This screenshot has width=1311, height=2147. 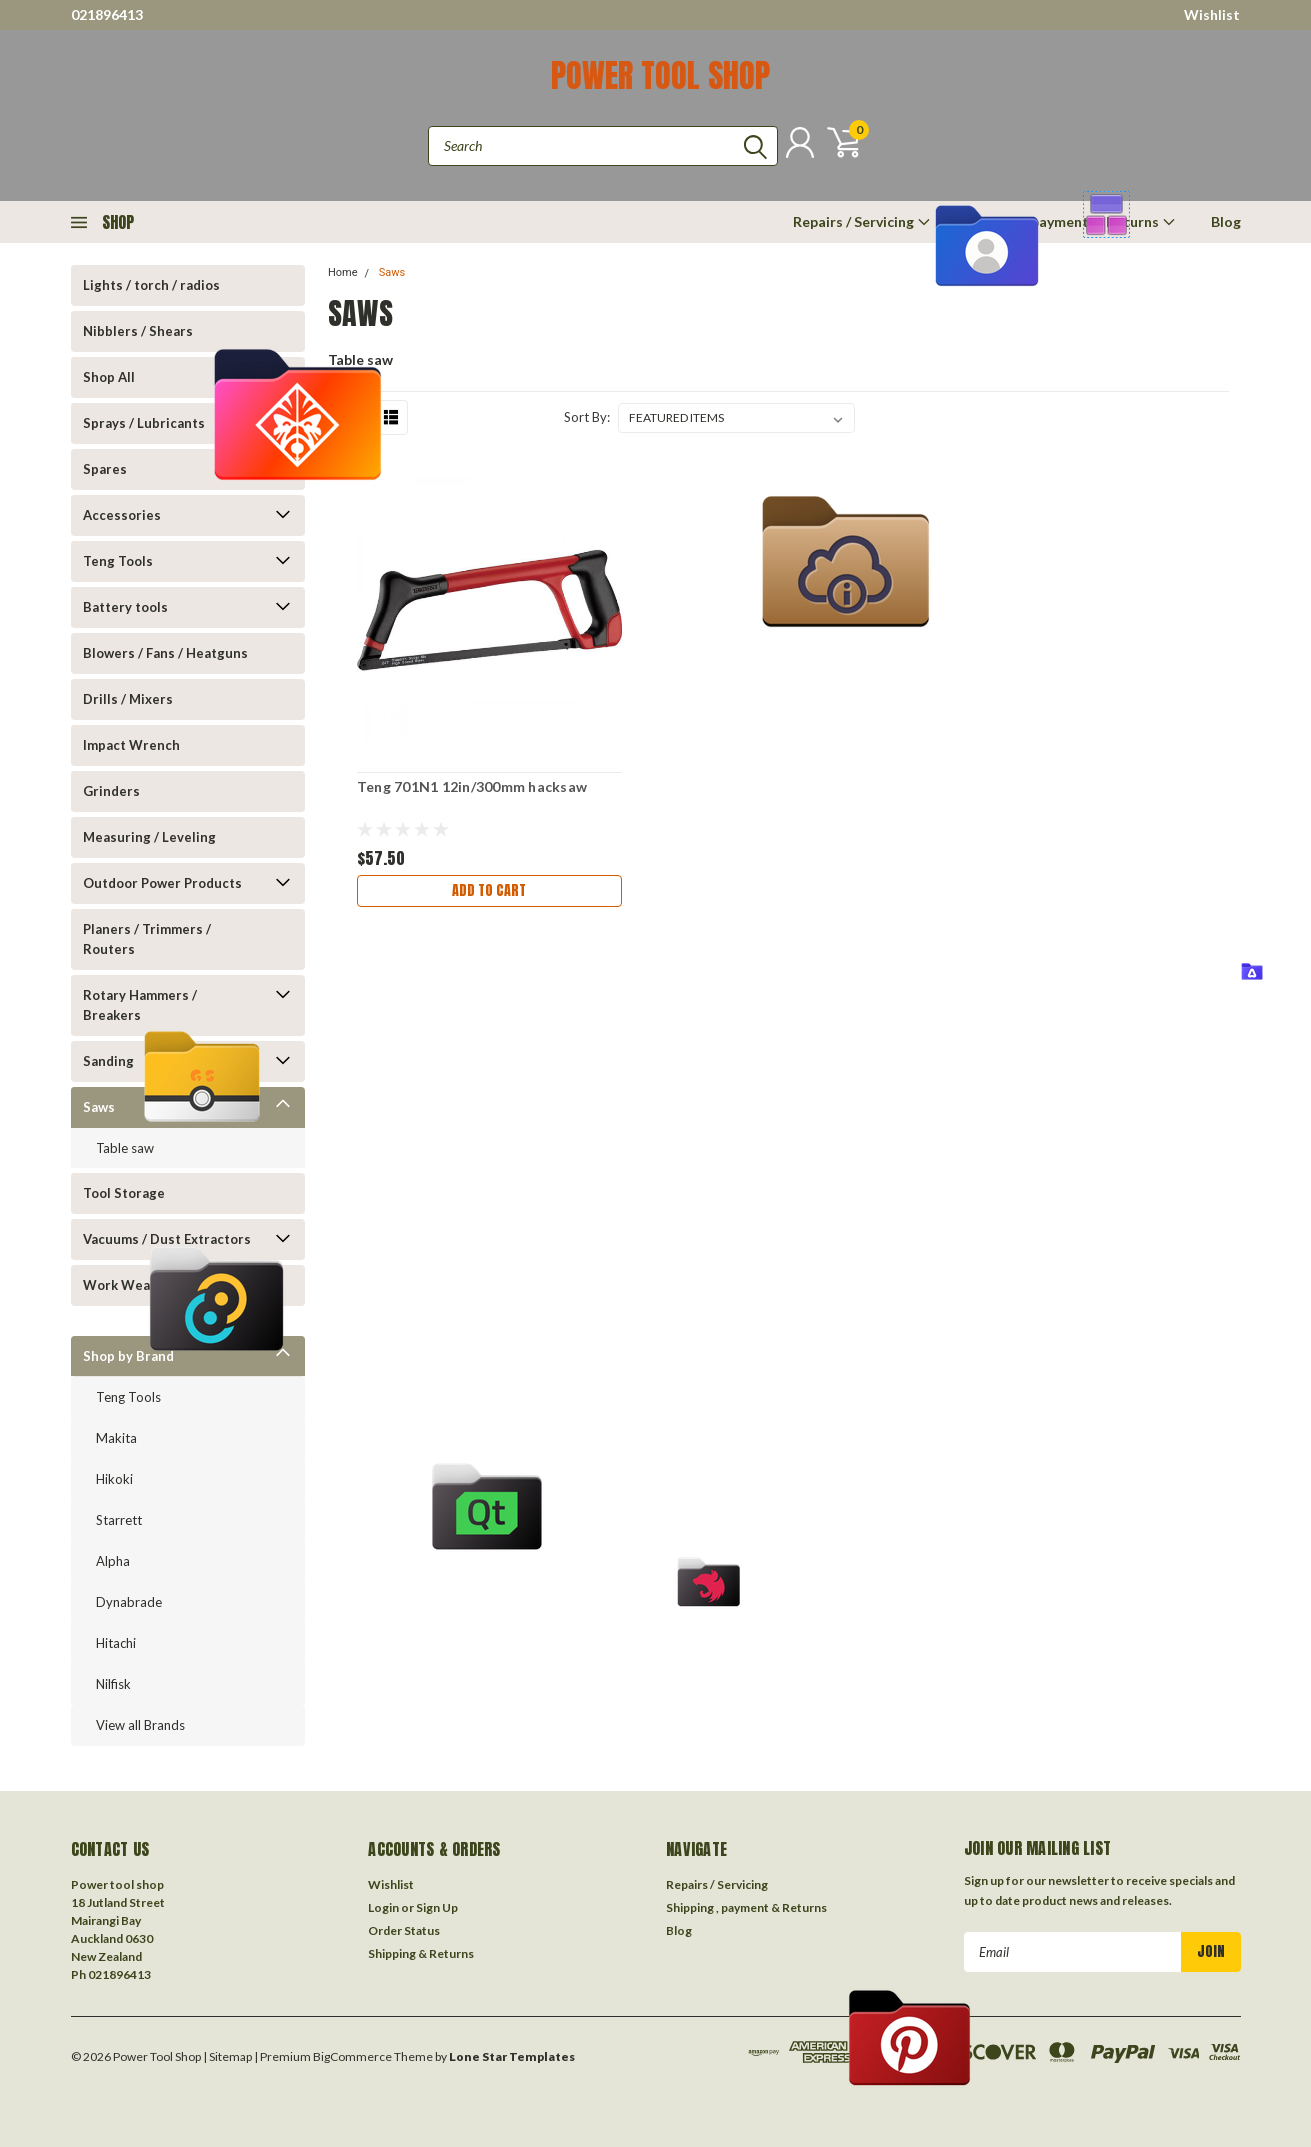 I want to click on open apache httpd server configuration folder, so click(x=845, y=566).